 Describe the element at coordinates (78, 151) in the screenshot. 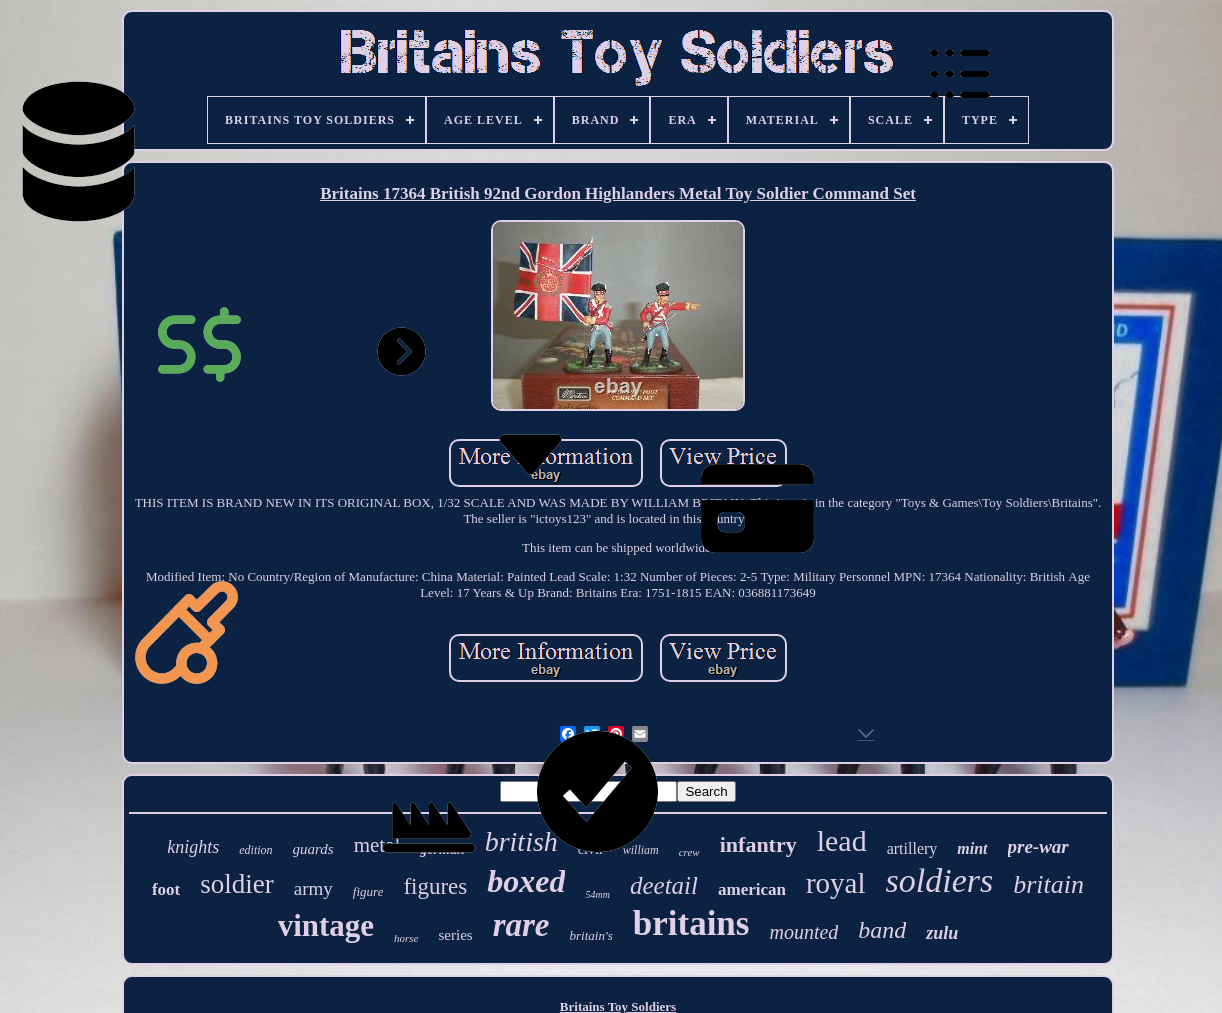

I see `access server settings or configuration` at that location.